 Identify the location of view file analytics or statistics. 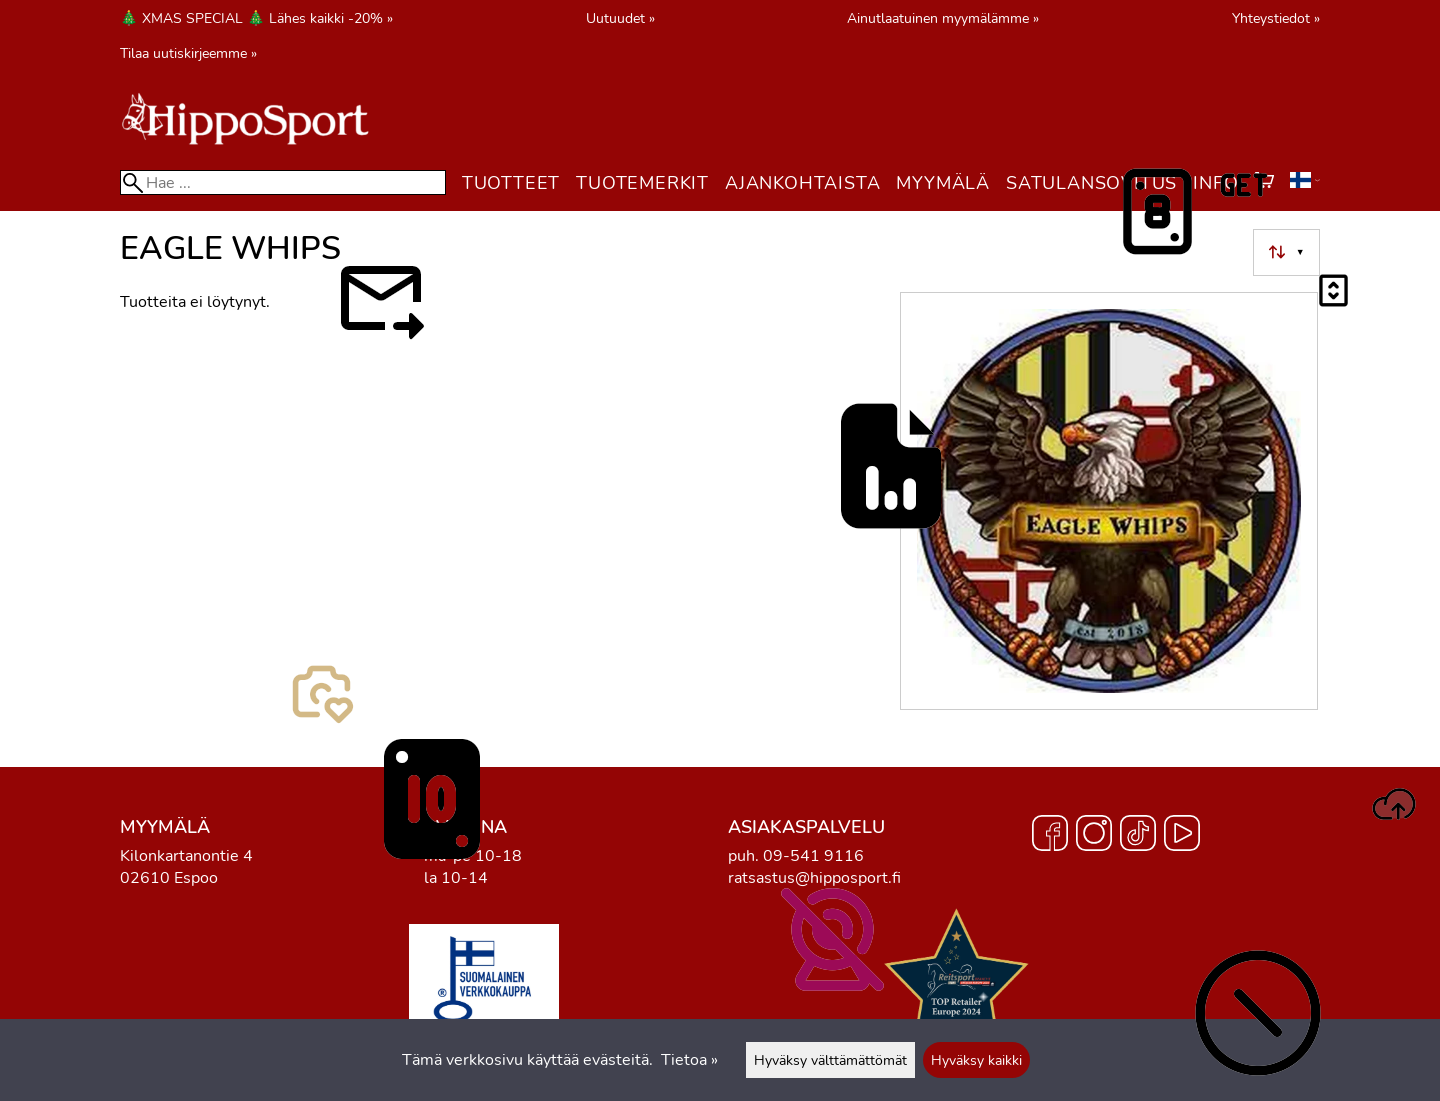
(891, 466).